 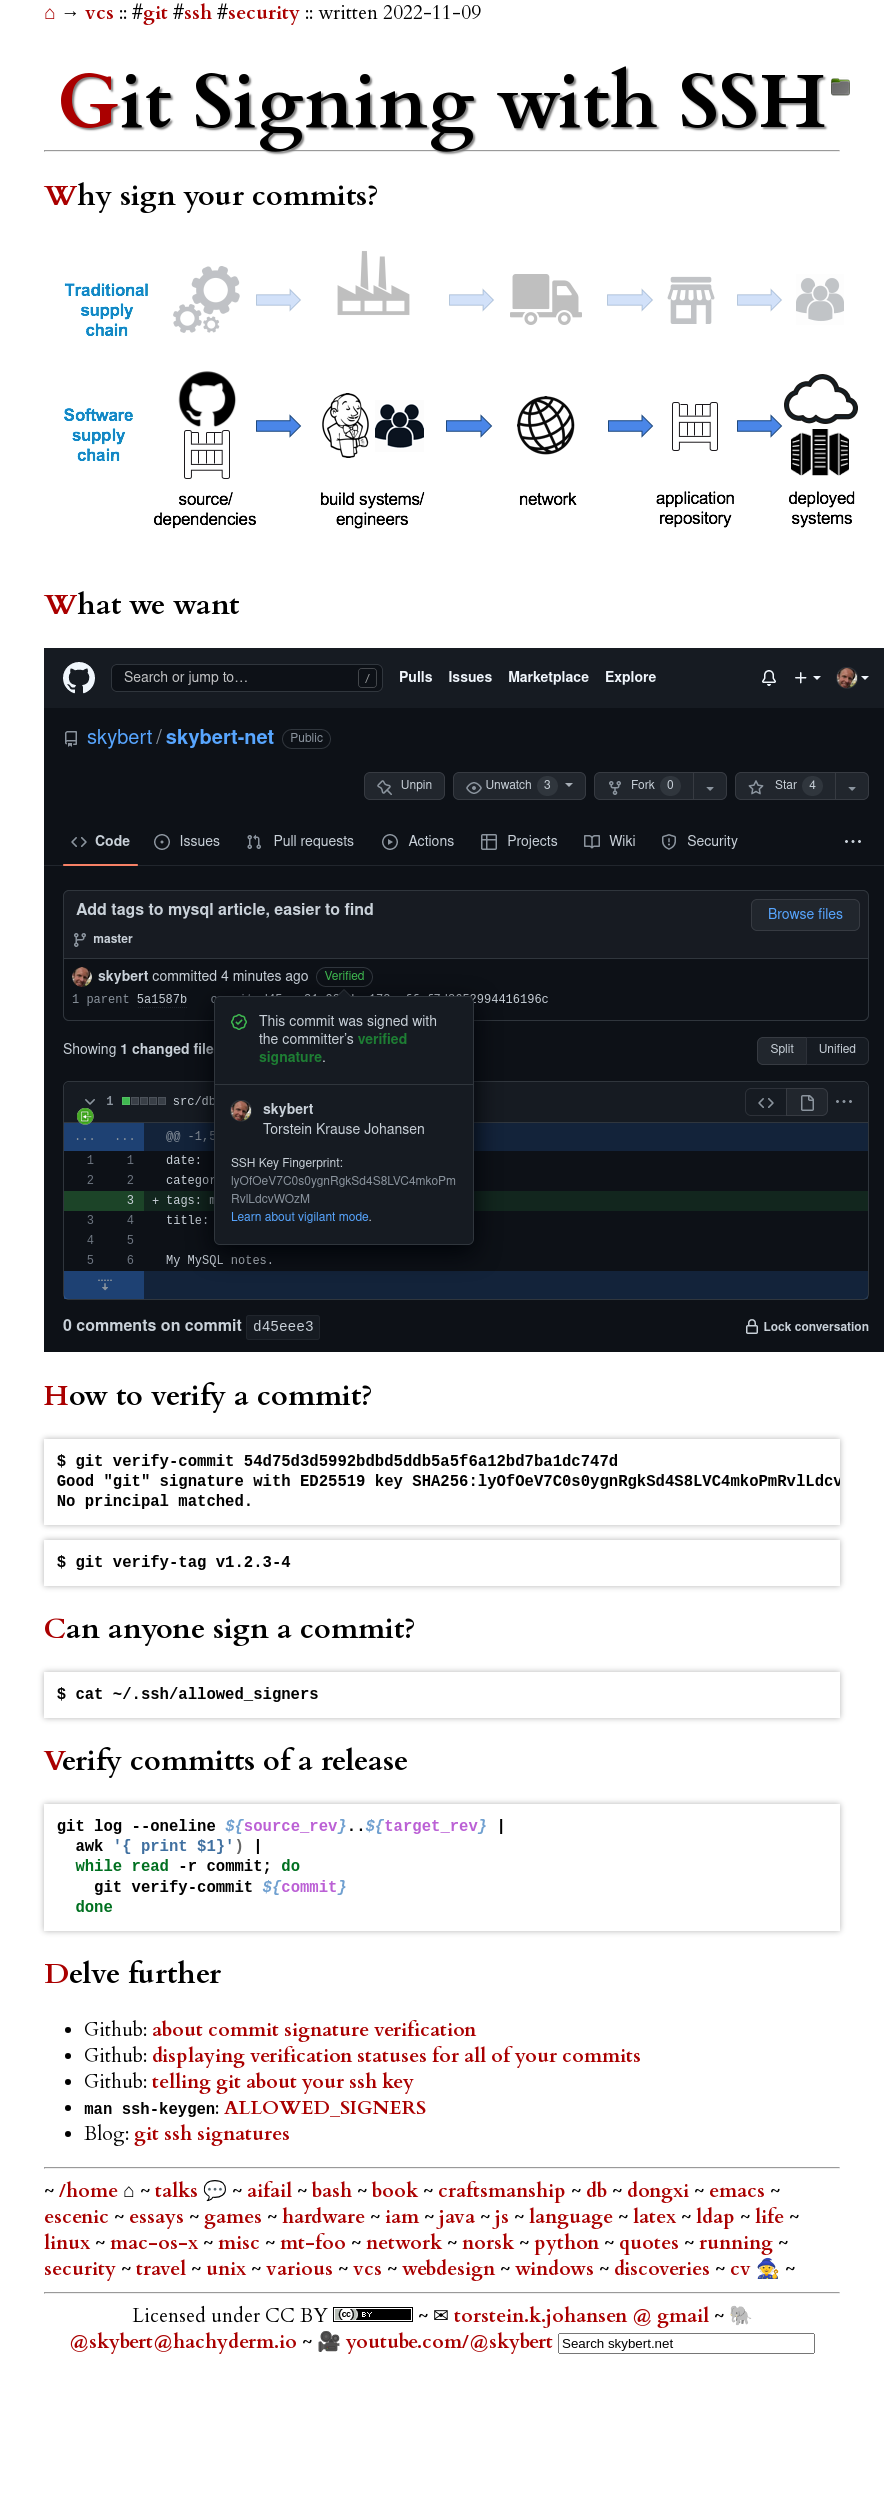 I want to click on log out of the current user session, so click(x=85, y=1116).